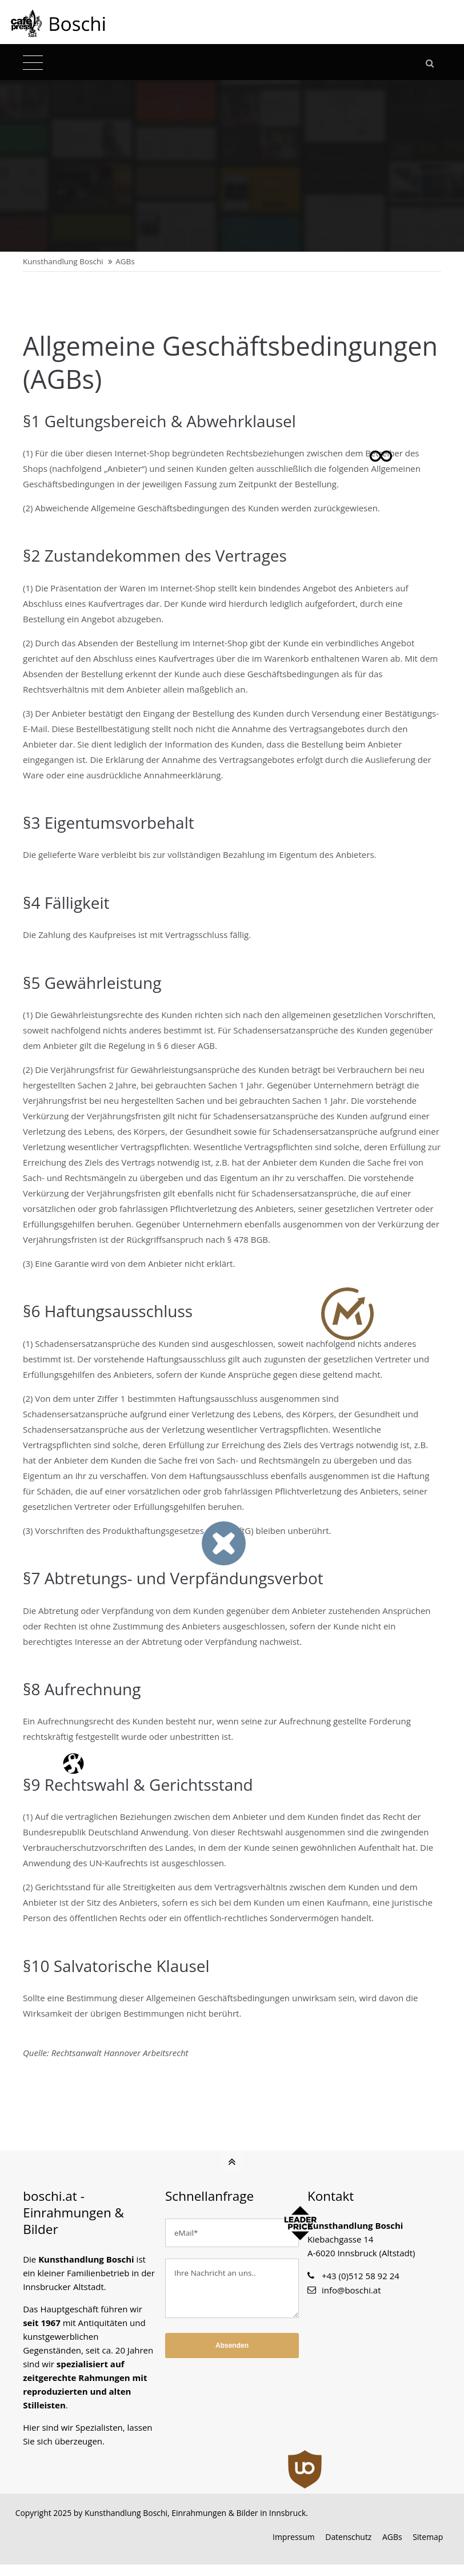 The image size is (464, 2576). Describe the element at coordinates (381, 456) in the screenshot. I see `indicates unlimited or infinite content` at that location.